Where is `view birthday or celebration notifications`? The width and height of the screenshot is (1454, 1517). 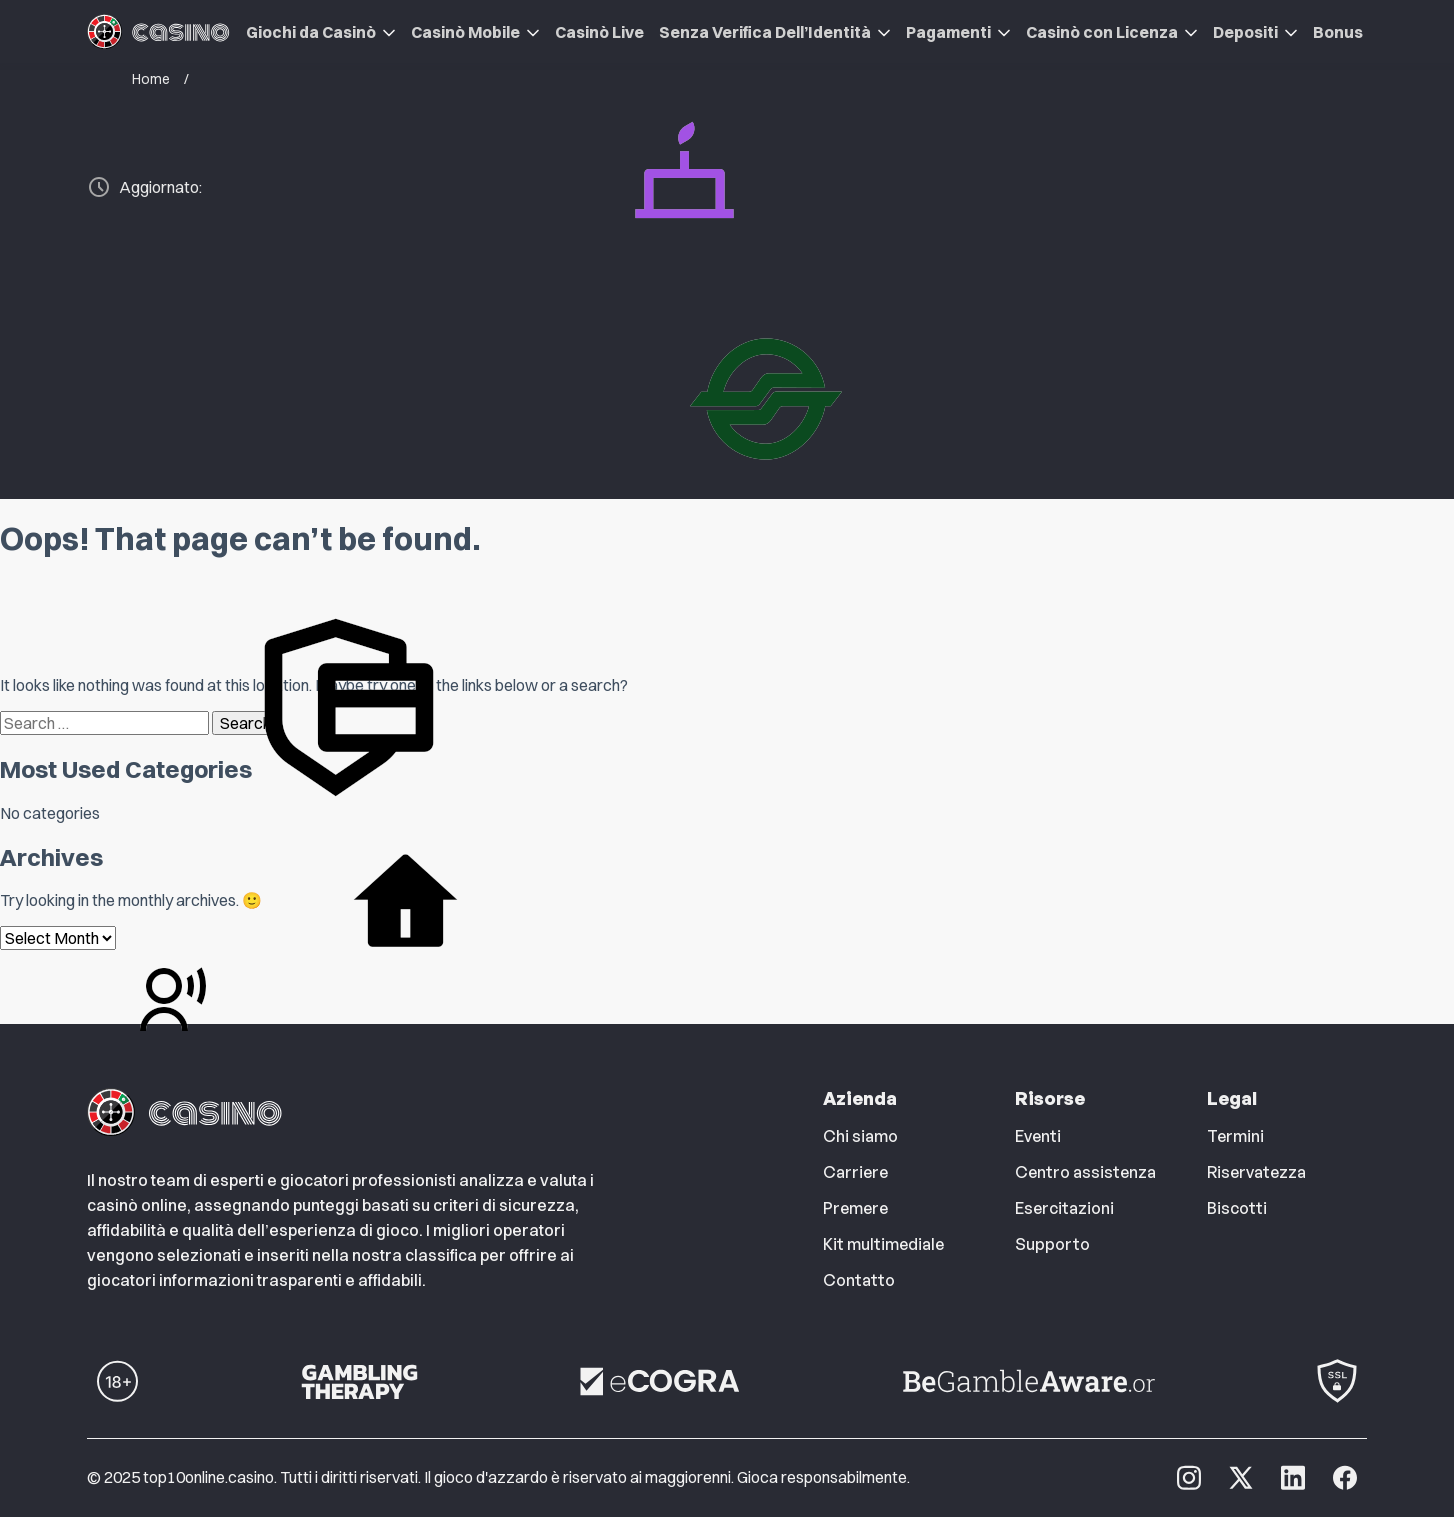 view birthday or celebration notifications is located at coordinates (684, 173).